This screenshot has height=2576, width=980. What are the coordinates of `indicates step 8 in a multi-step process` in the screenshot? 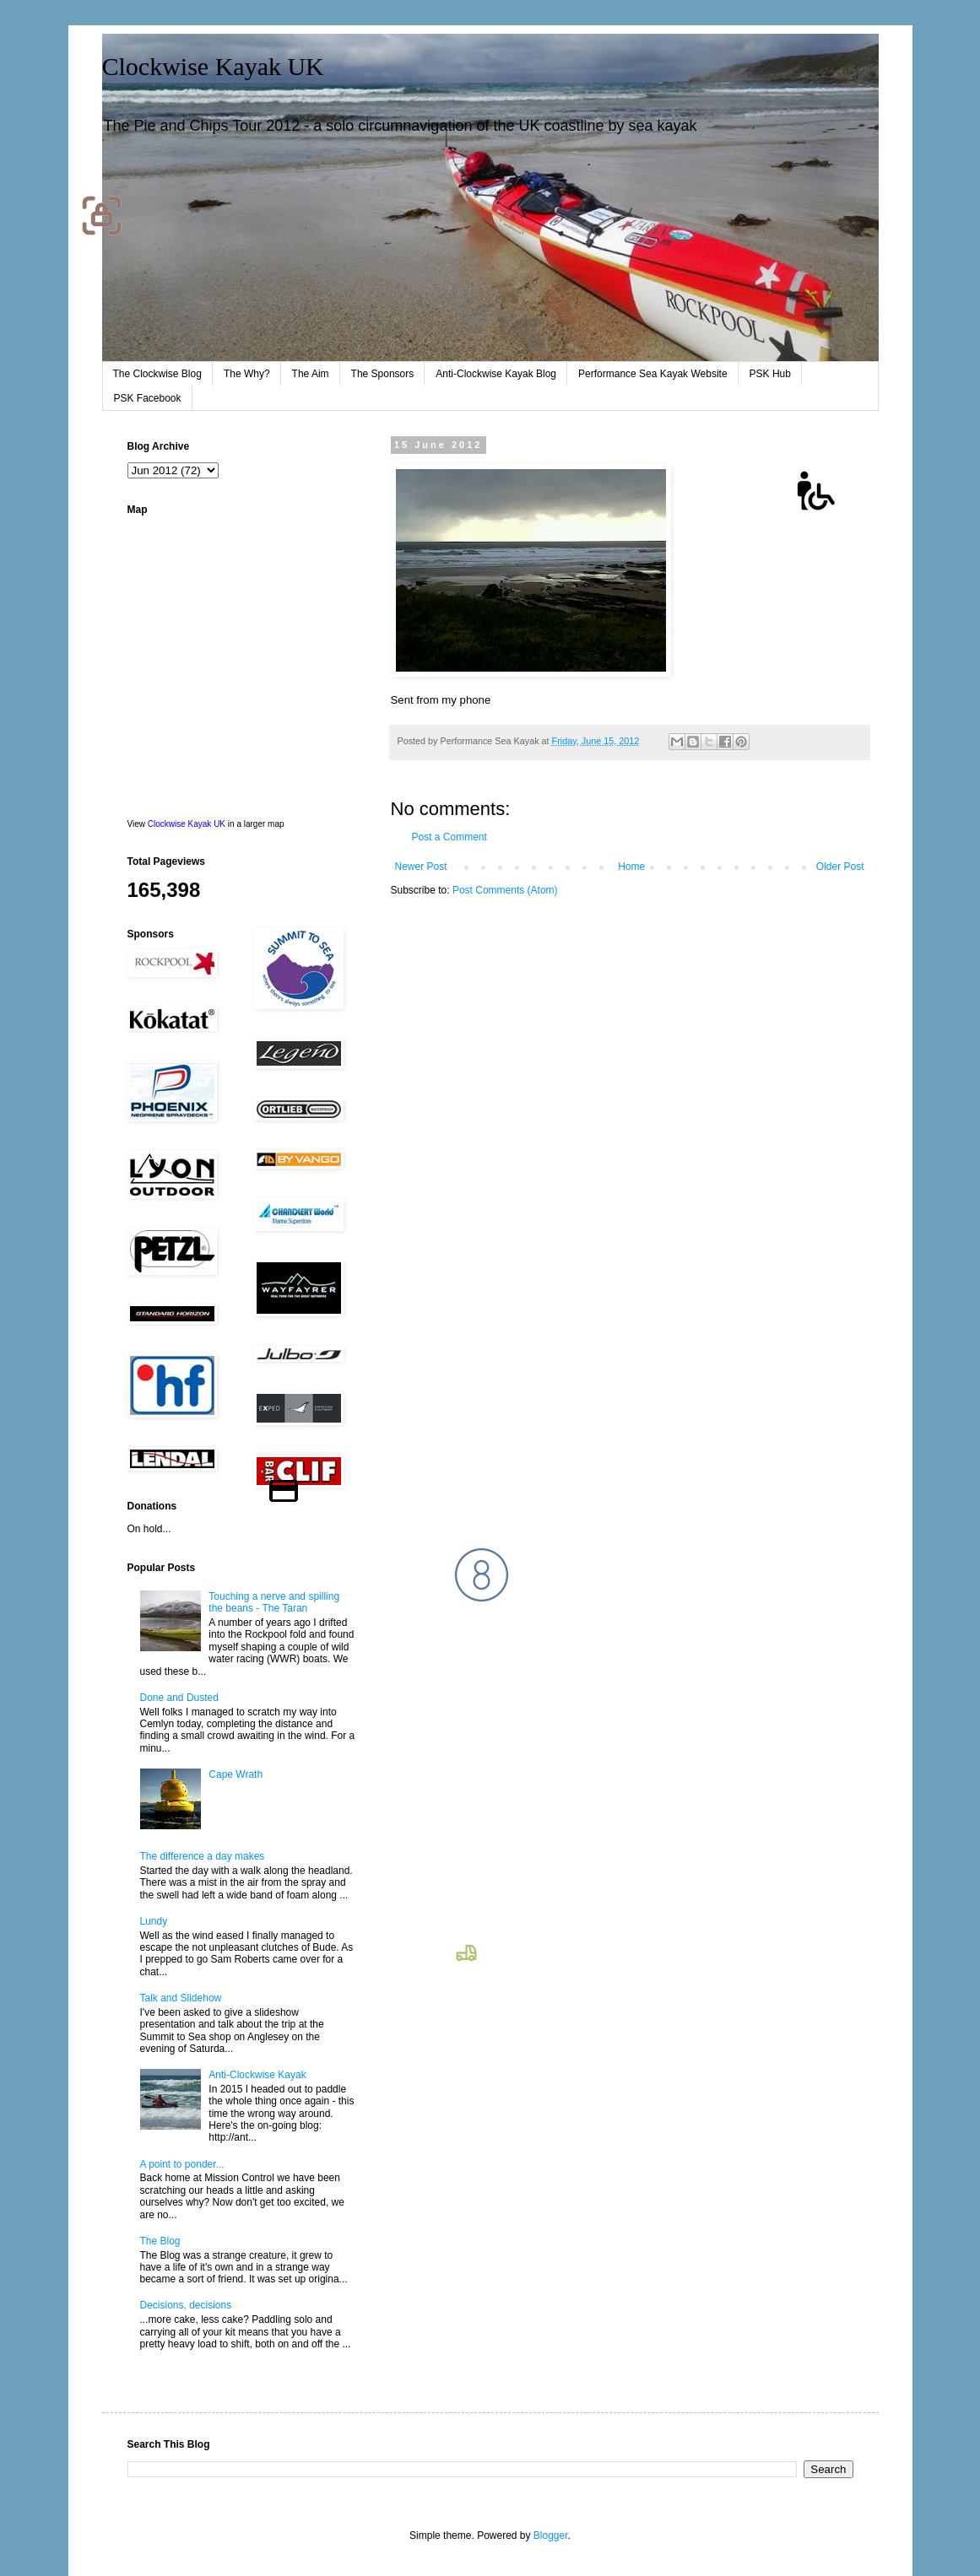 It's located at (481, 1574).